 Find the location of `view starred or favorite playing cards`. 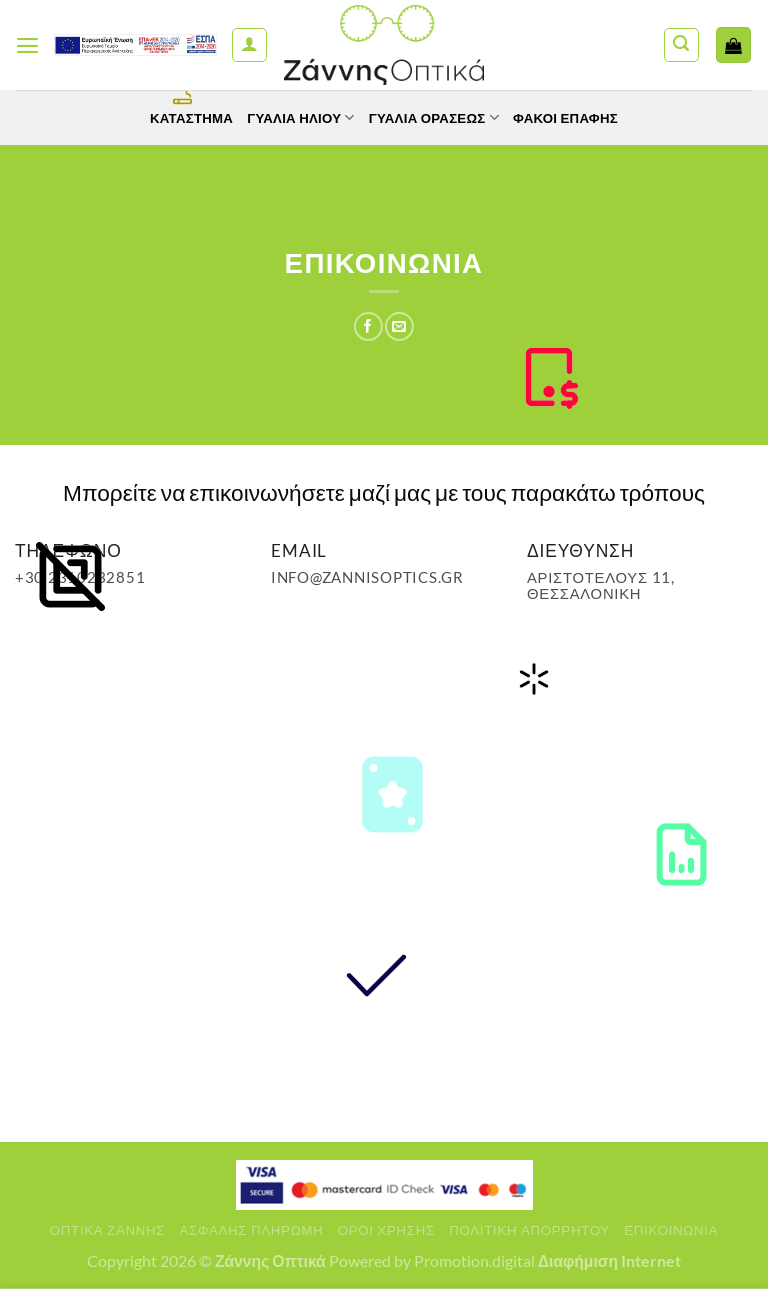

view starred or favorite playing cards is located at coordinates (392, 794).